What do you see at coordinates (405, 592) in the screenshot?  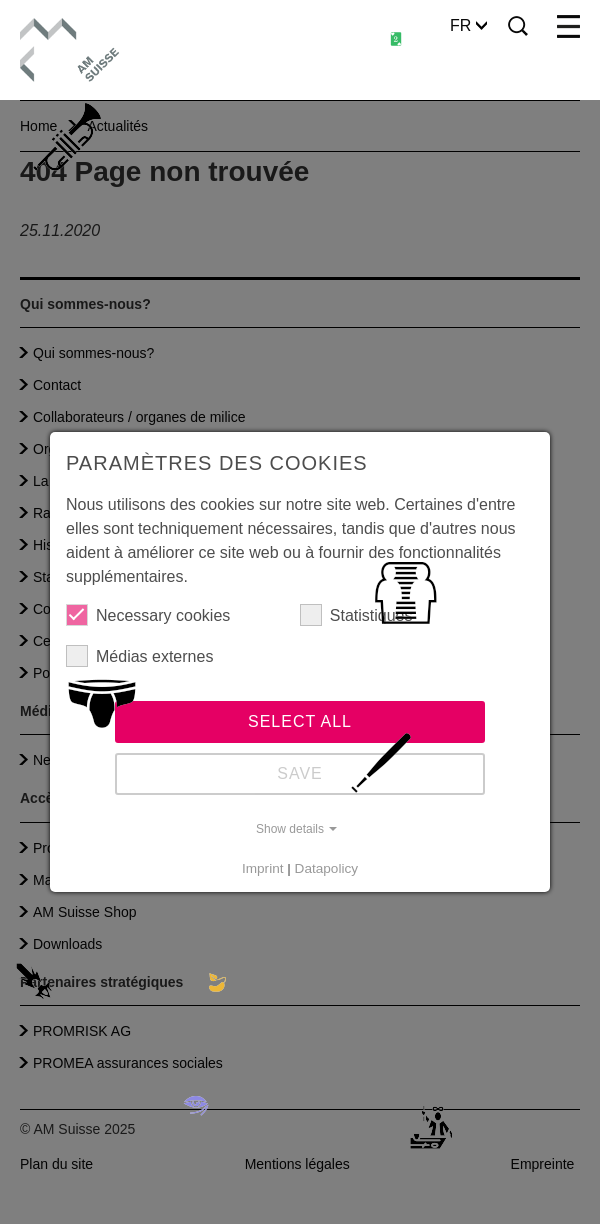 I see `view connection or relationship status between users` at bounding box center [405, 592].